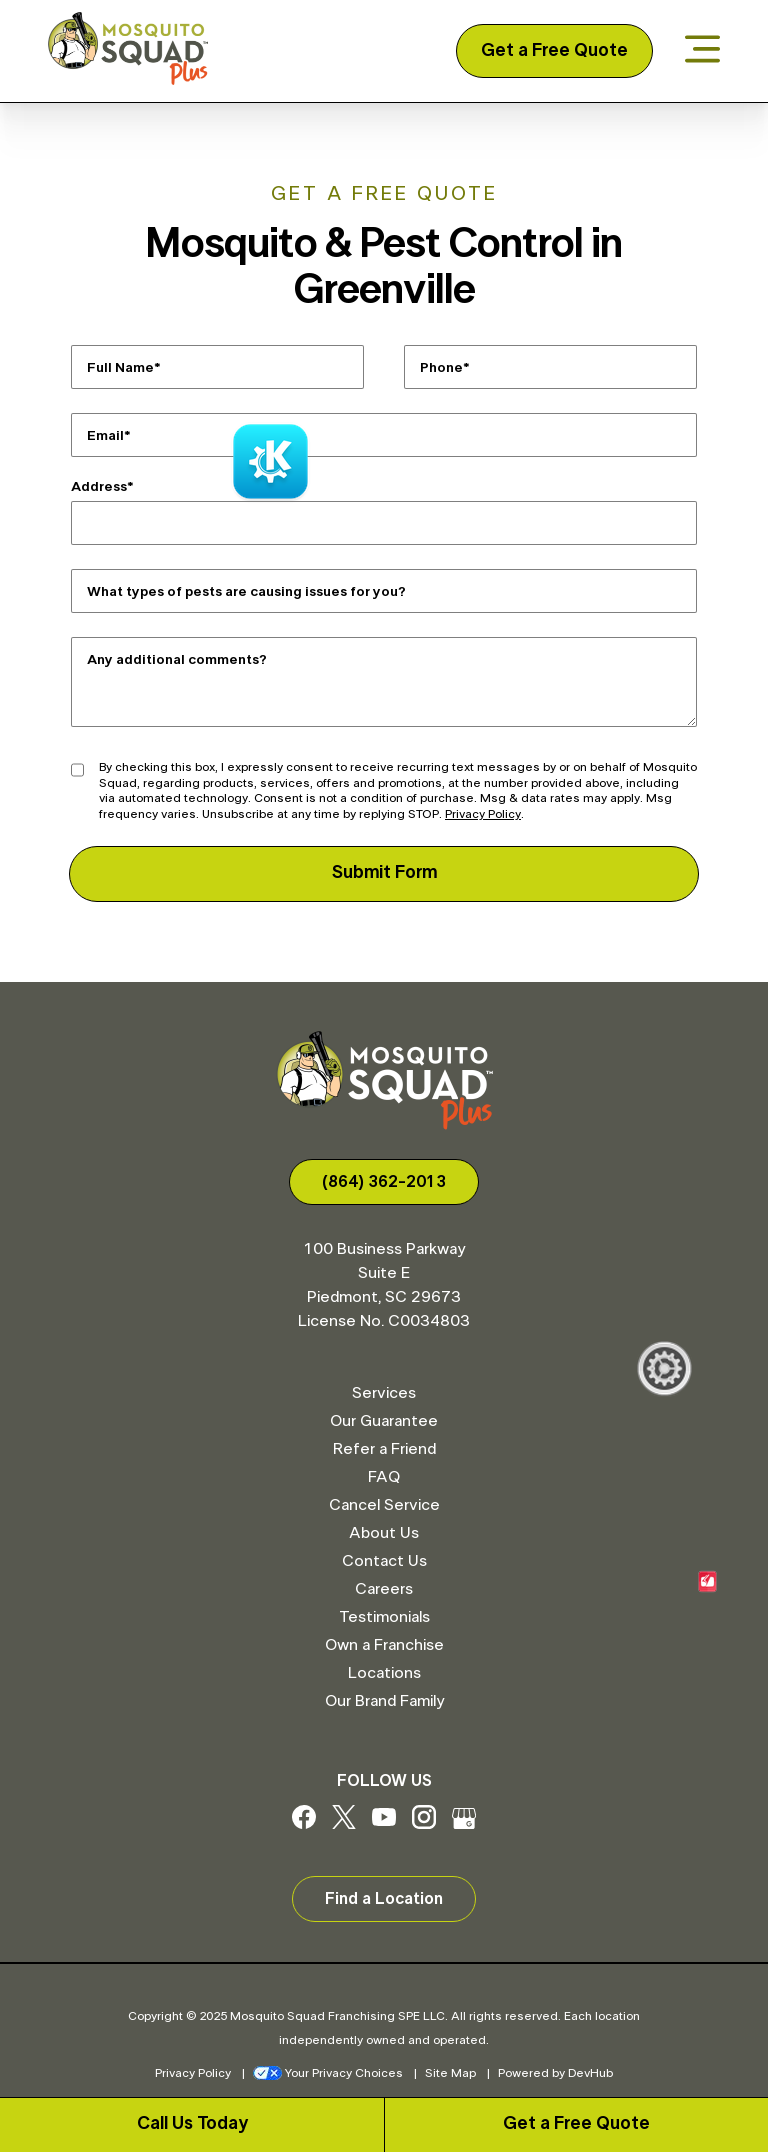 This screenshot has height=2152, width=768. What do you see at coordinates (664, 1368) in the screenshot?
I see `open system settings` at bounding box center [664, 1368].